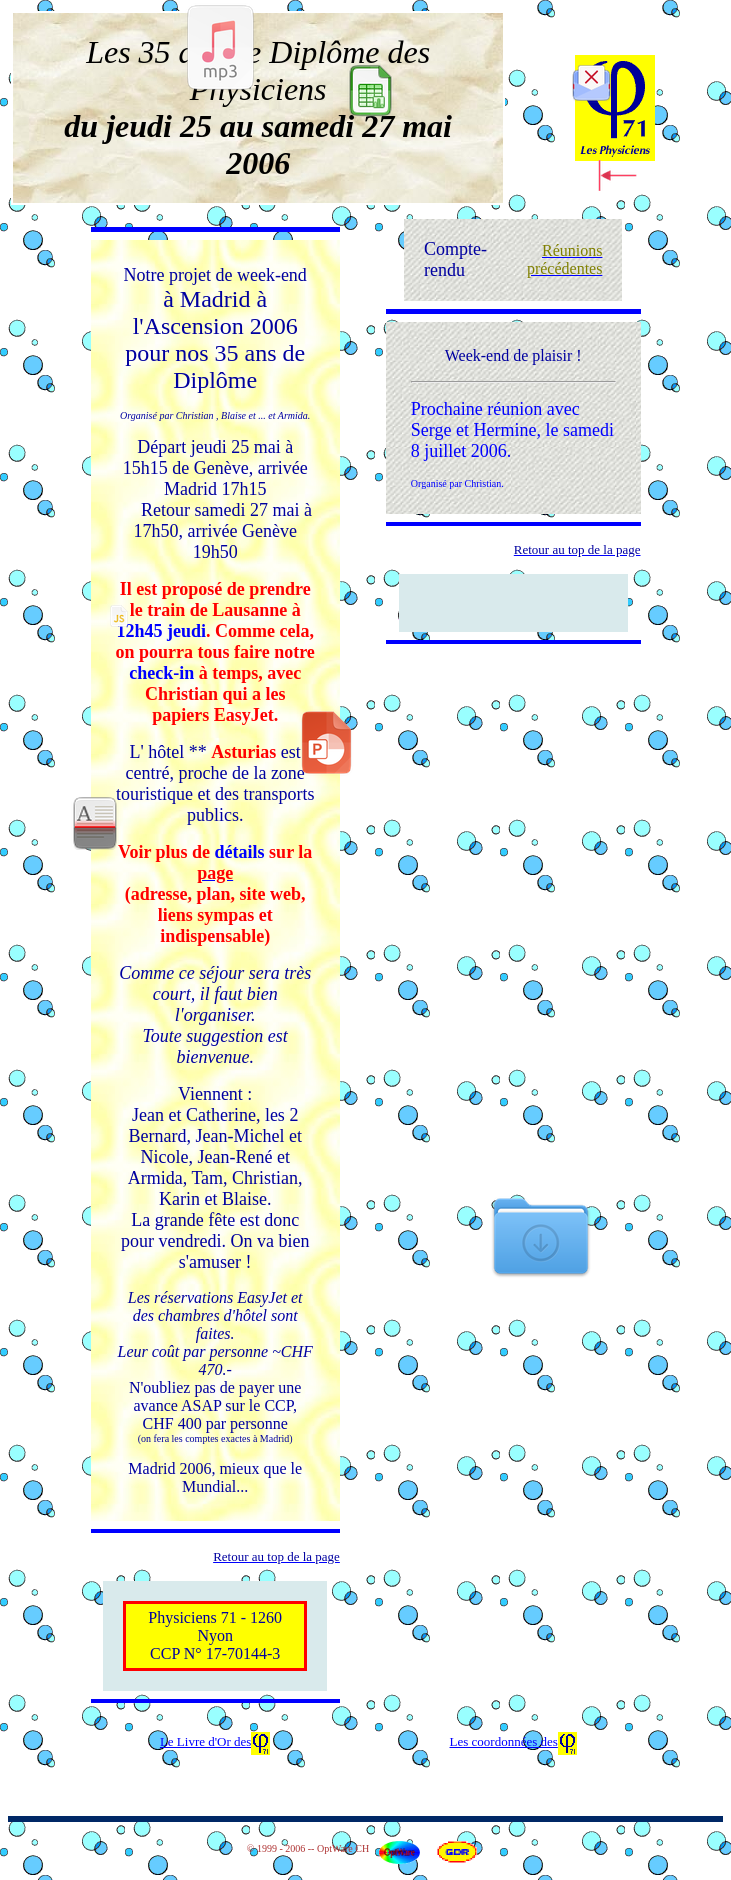 Image resolution: width=731 pixels, height=1880 pixels. Describe the element at coordinates (119, 616) in the screenshot. I see `a javascript source code file` at that location.